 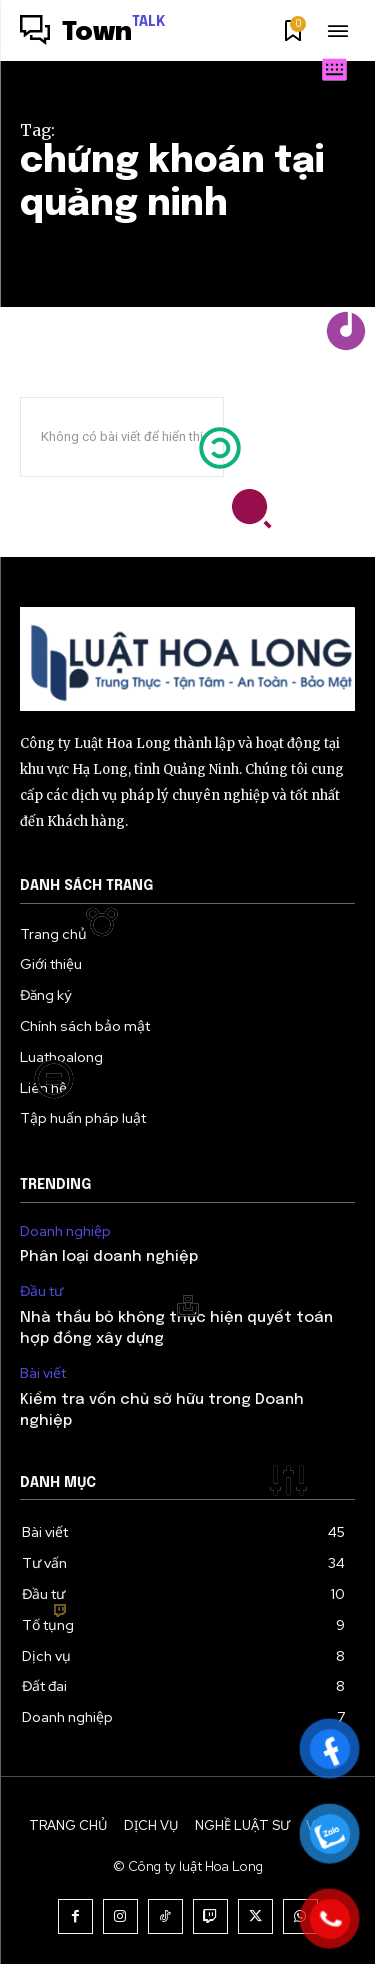 I want to click on open the on-screen keyboard, so click(x=334, y=69).